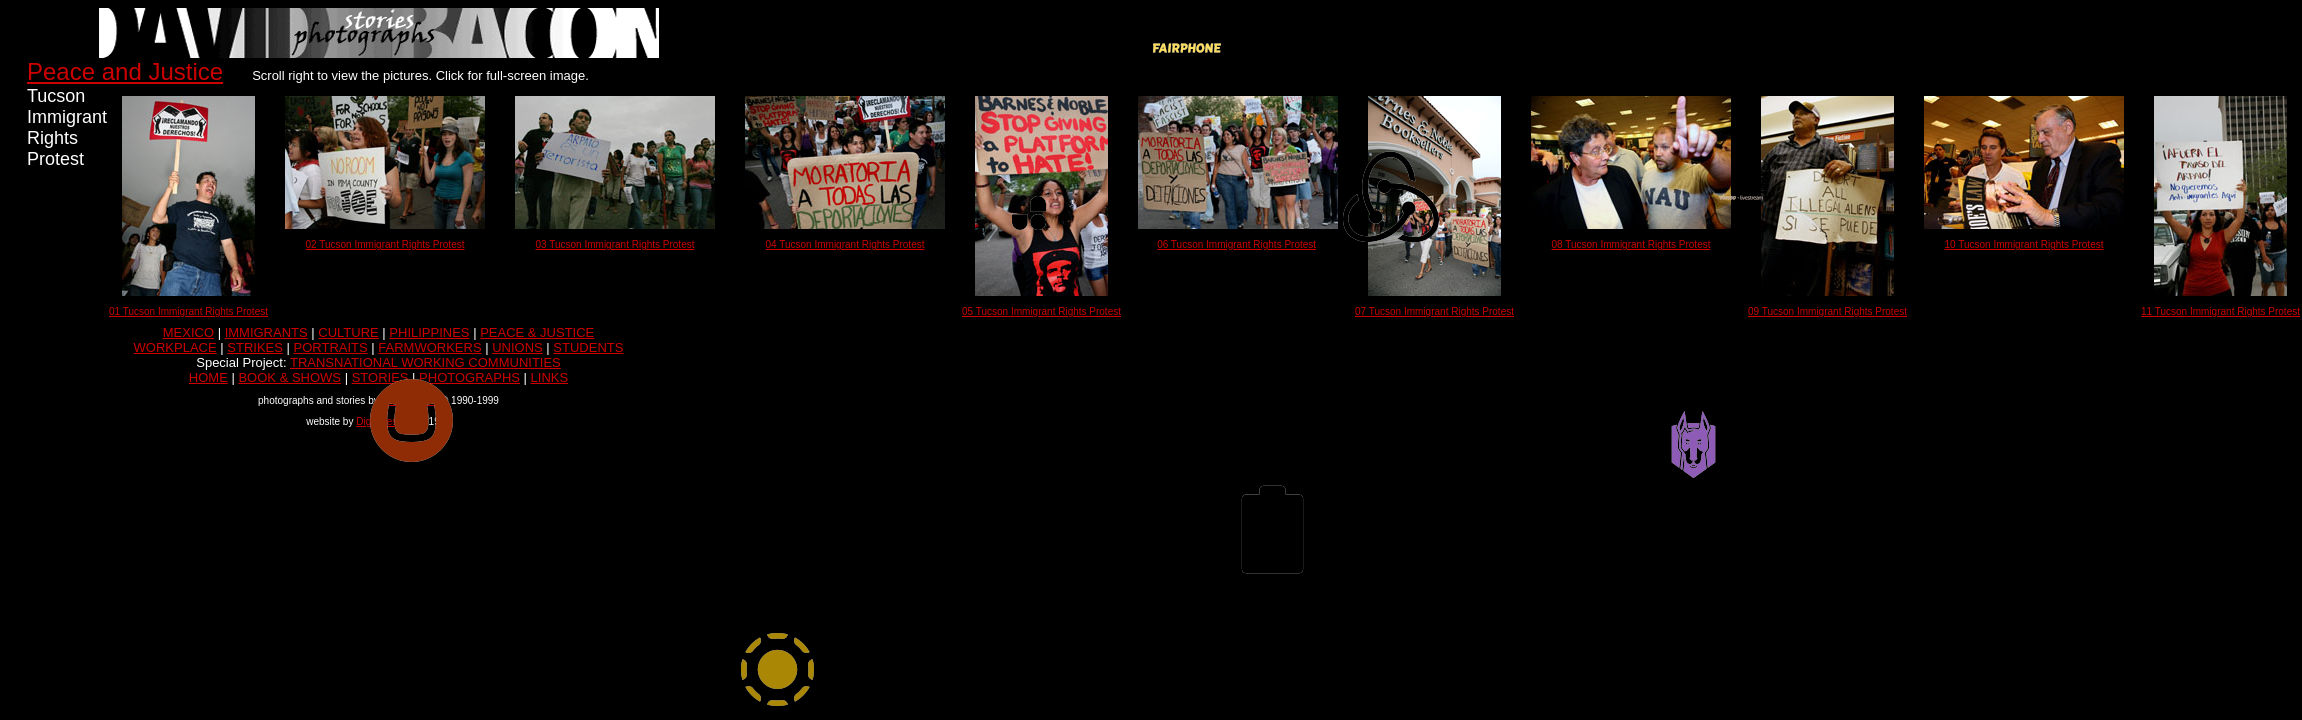  Describe the element at coordinates (777, 669) in the screenshot. I see `open localsend app for local file sharing` at that location.